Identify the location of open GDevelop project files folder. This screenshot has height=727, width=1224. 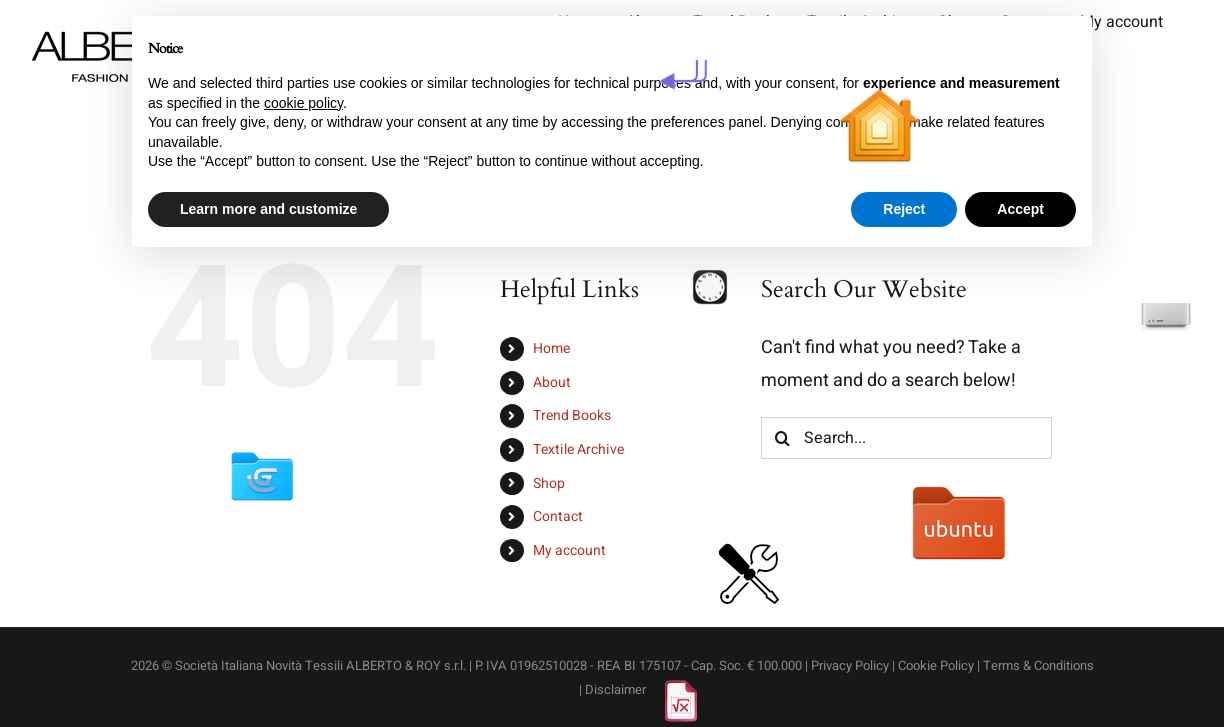
(262, 478).